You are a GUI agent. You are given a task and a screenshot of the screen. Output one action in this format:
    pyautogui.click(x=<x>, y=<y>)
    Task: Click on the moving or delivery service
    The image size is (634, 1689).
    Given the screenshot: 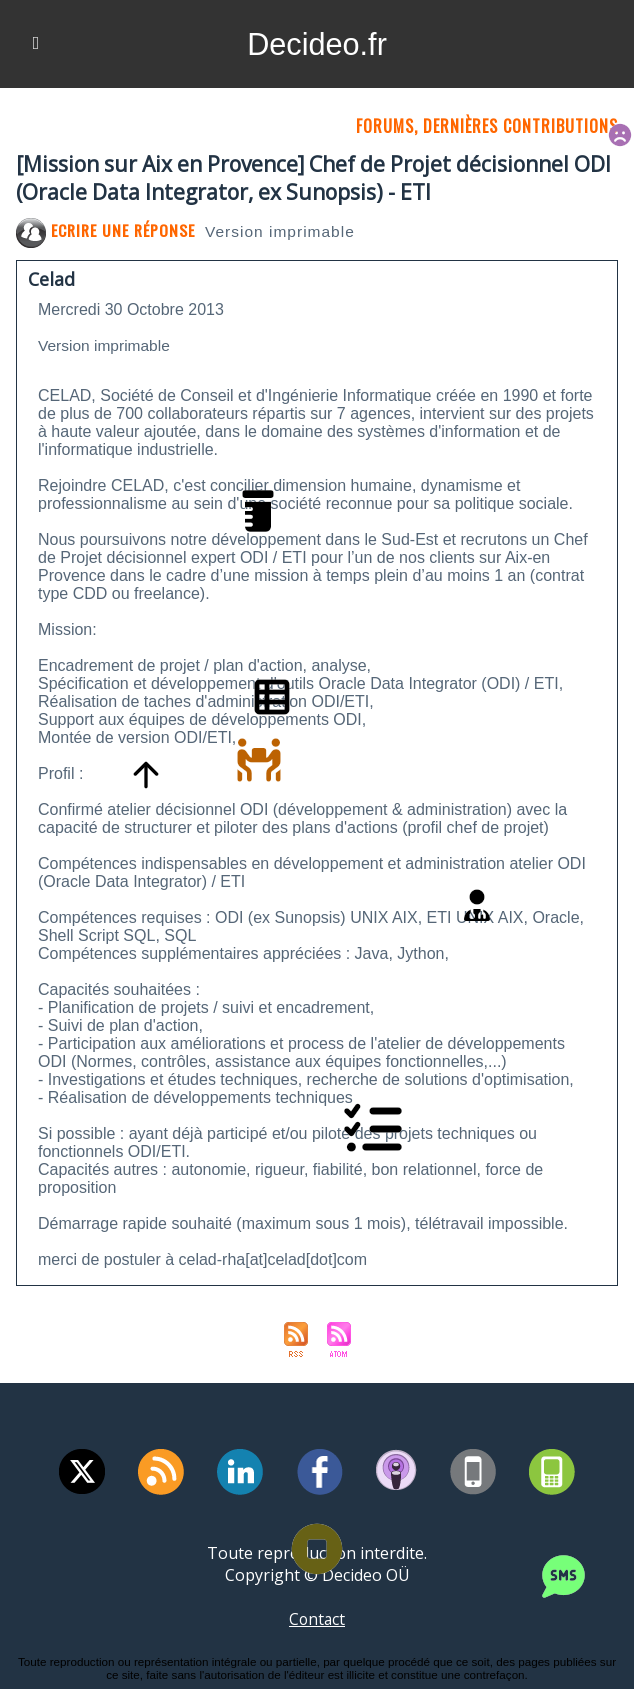 What is the action you would take?
    pyautogui.click(x=259, y=760)
    